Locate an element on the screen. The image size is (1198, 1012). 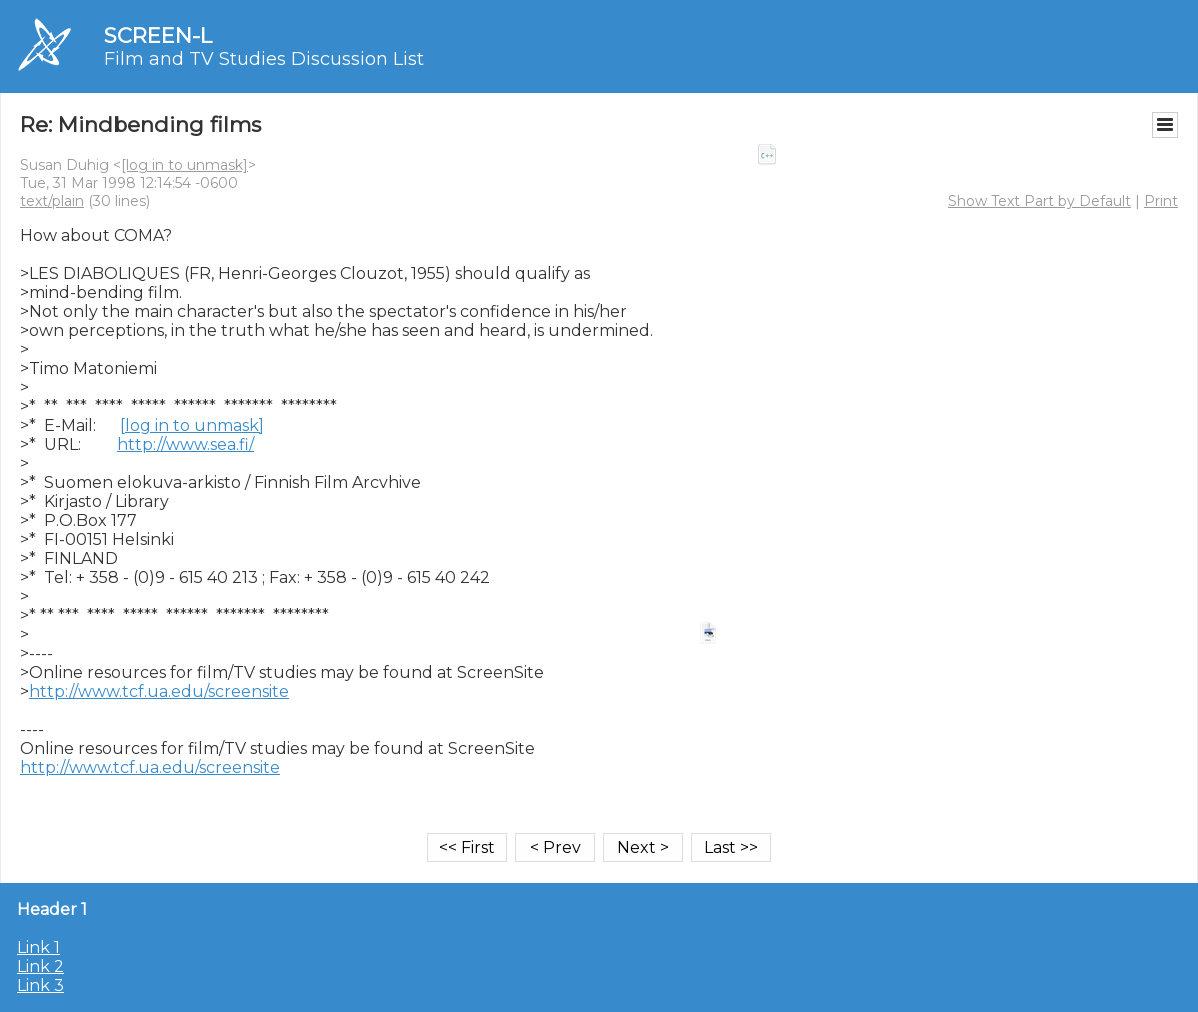
a C++ source code file is located at coordinates (767, 154).